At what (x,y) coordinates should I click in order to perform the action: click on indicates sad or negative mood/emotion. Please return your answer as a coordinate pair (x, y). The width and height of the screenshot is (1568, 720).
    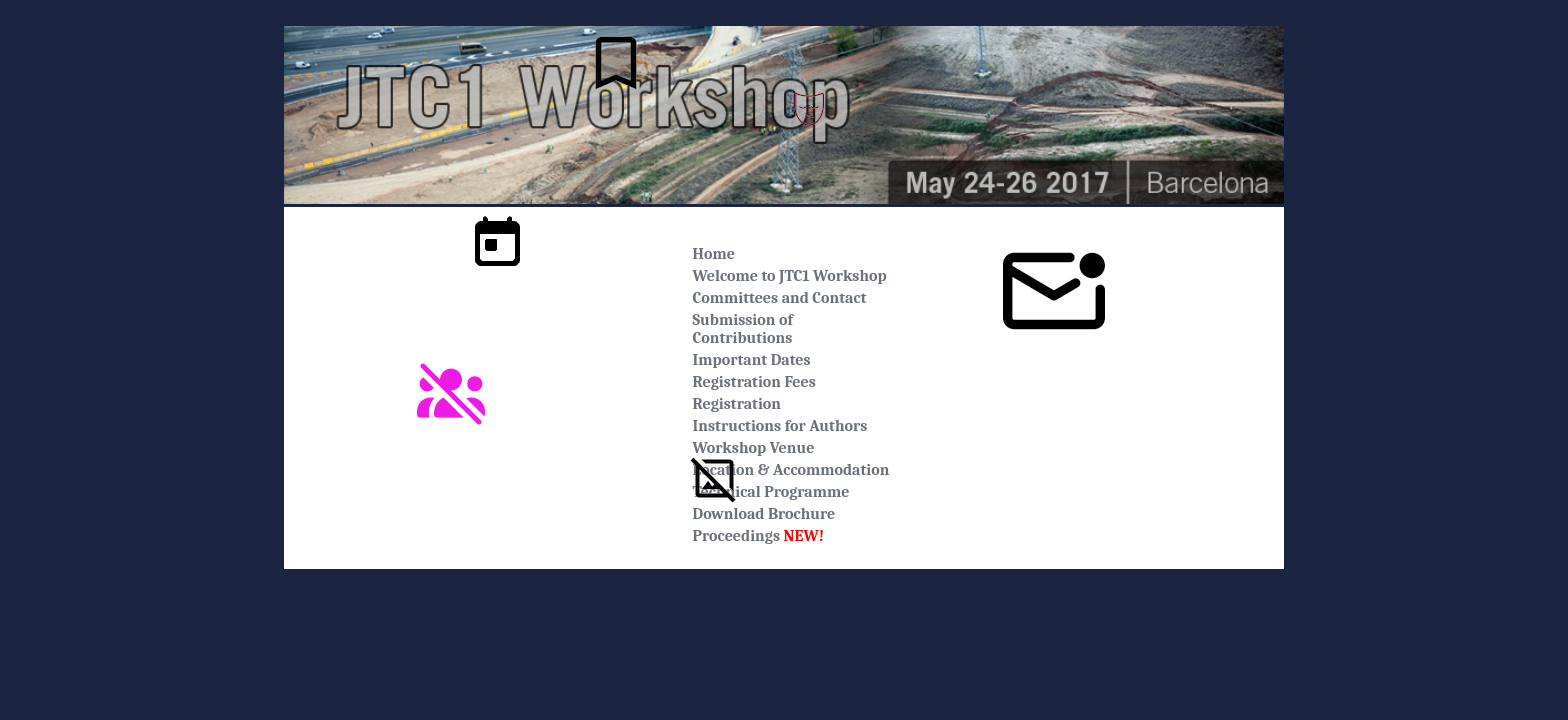
    Looking at the image, I should click on (809, 108).